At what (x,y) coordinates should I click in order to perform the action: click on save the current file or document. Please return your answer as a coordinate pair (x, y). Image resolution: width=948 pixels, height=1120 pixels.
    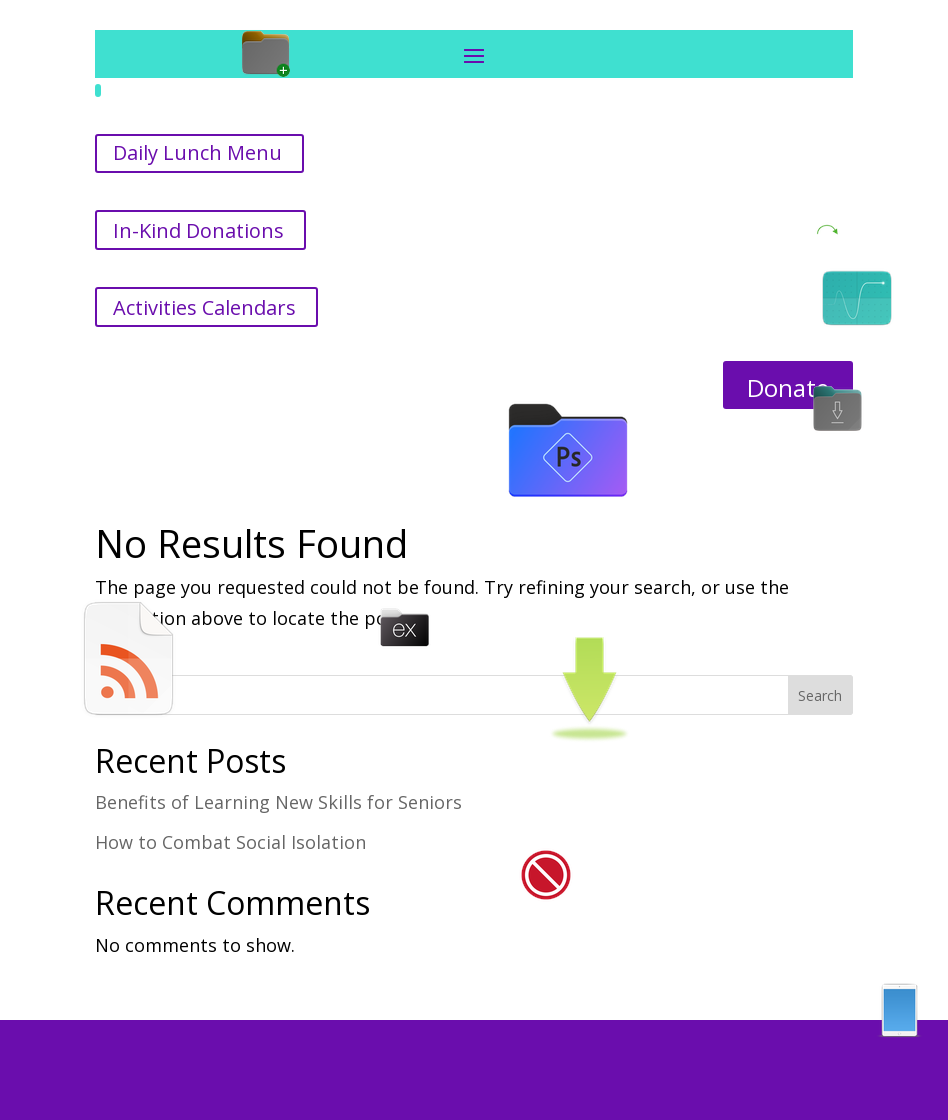
    Looking at the image, I should click on (589, 682).